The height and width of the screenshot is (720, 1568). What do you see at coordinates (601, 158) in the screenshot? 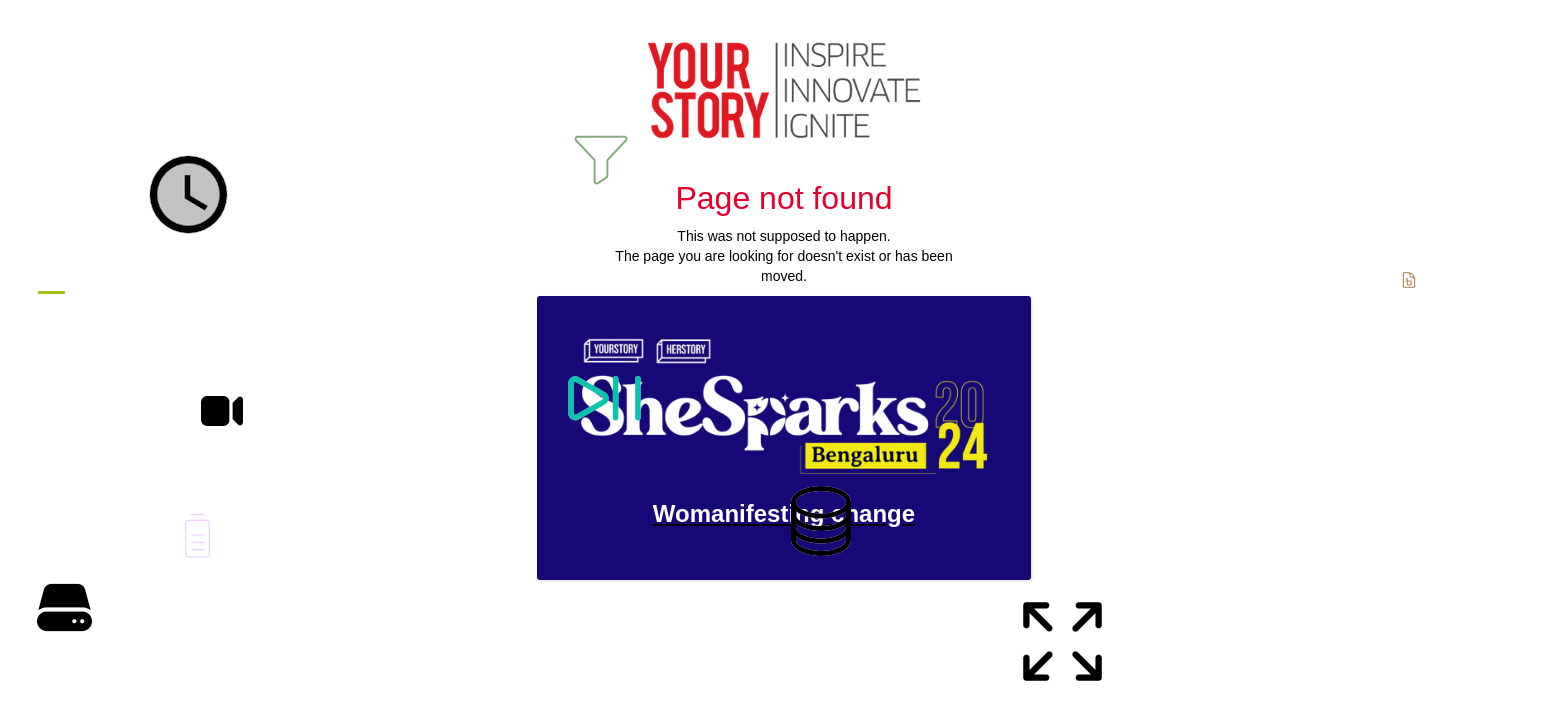
I see `filter or sort content` at bounding box center [601, 158].